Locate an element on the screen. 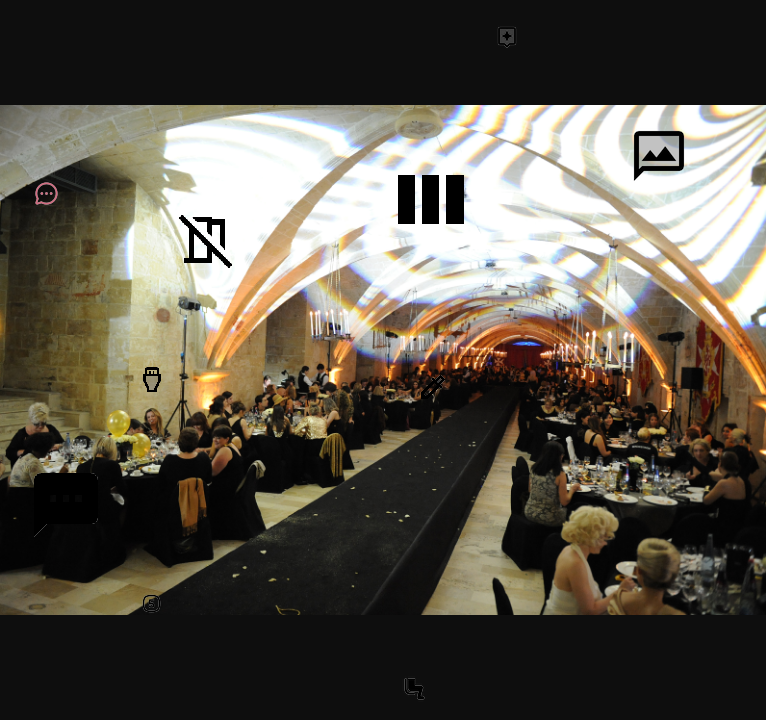 This screenshot has width=766, height=720. access AI assistant or smart suggestions is located at coordinates (507, 37).